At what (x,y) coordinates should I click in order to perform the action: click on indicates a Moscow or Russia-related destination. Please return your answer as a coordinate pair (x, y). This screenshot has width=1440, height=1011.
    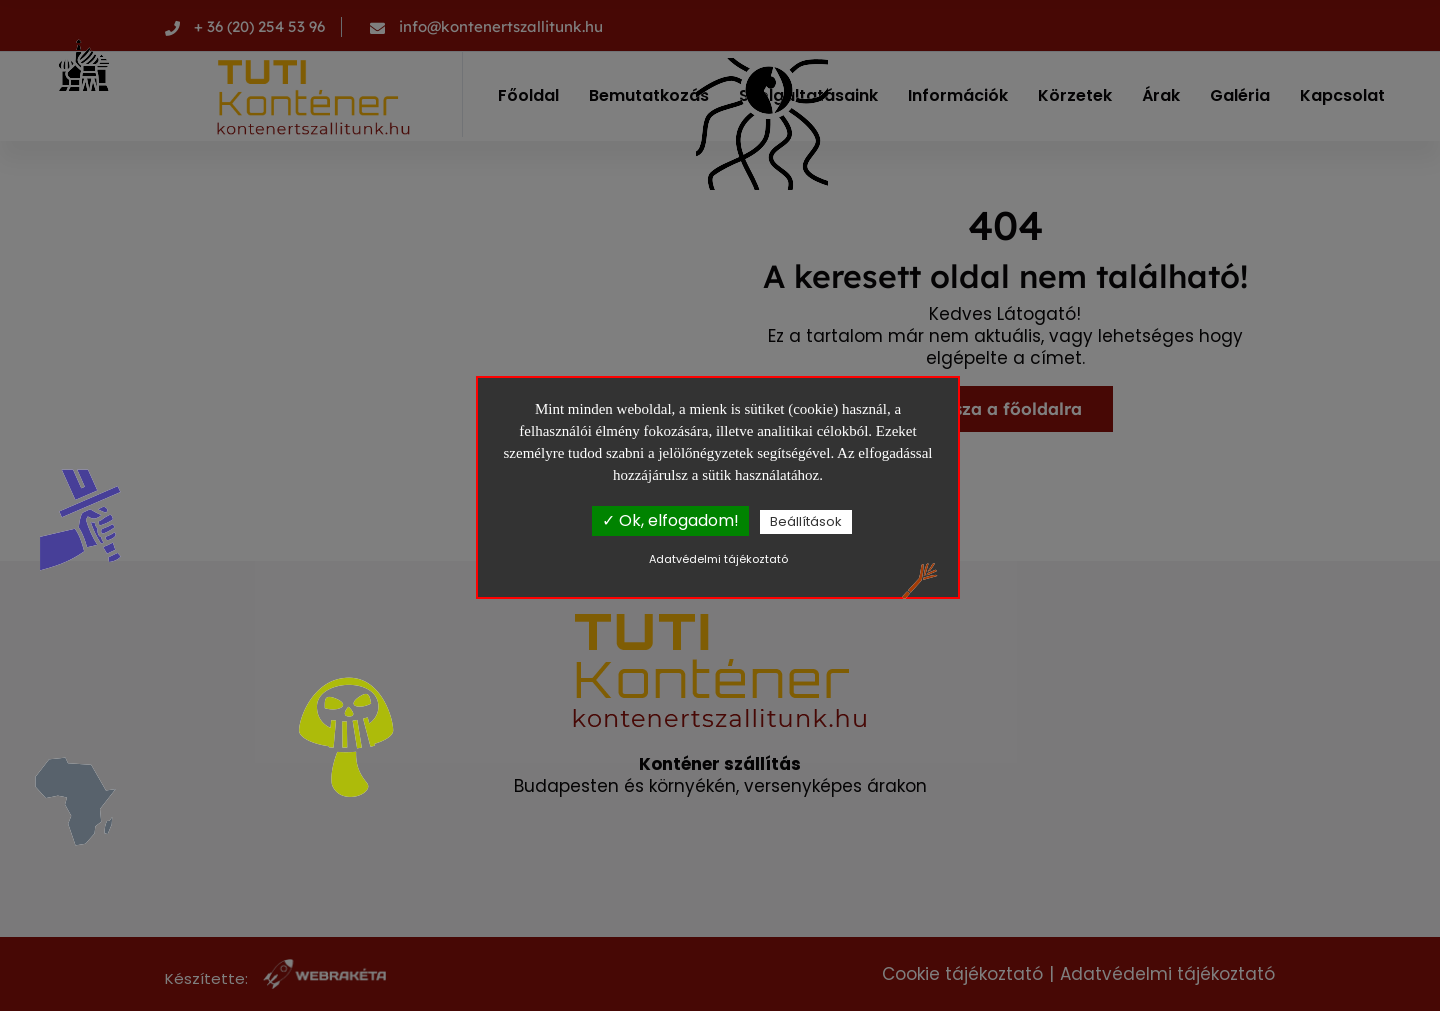
    Looking at the image, I should click on (84, 65).